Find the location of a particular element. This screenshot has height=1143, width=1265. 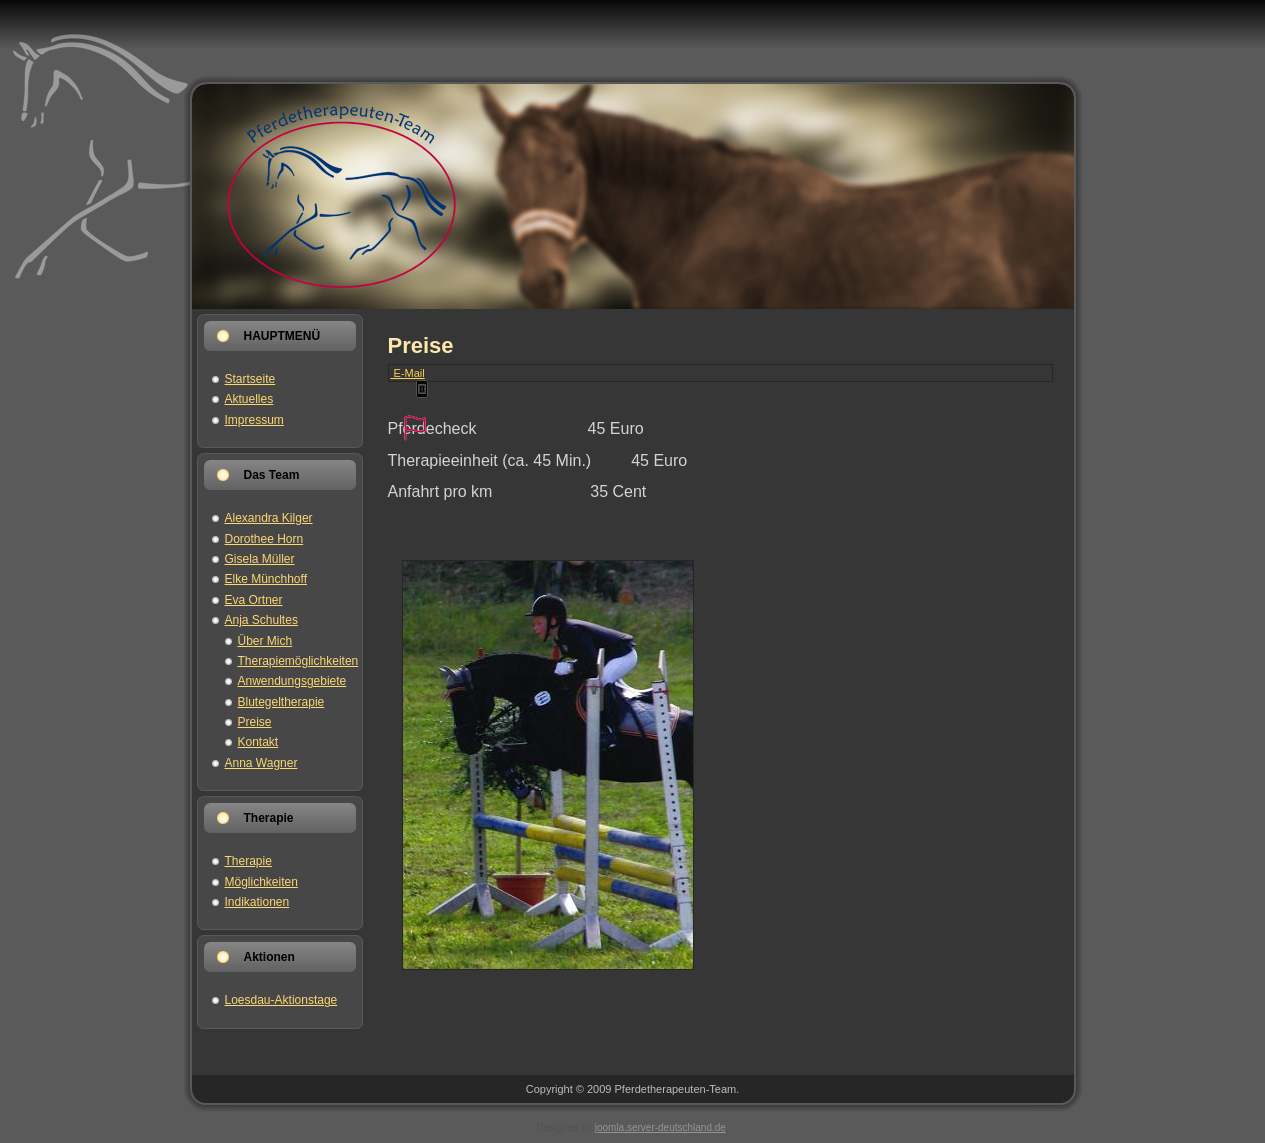

flag or mark an item for follow-up is located at coordinates (415, 428).